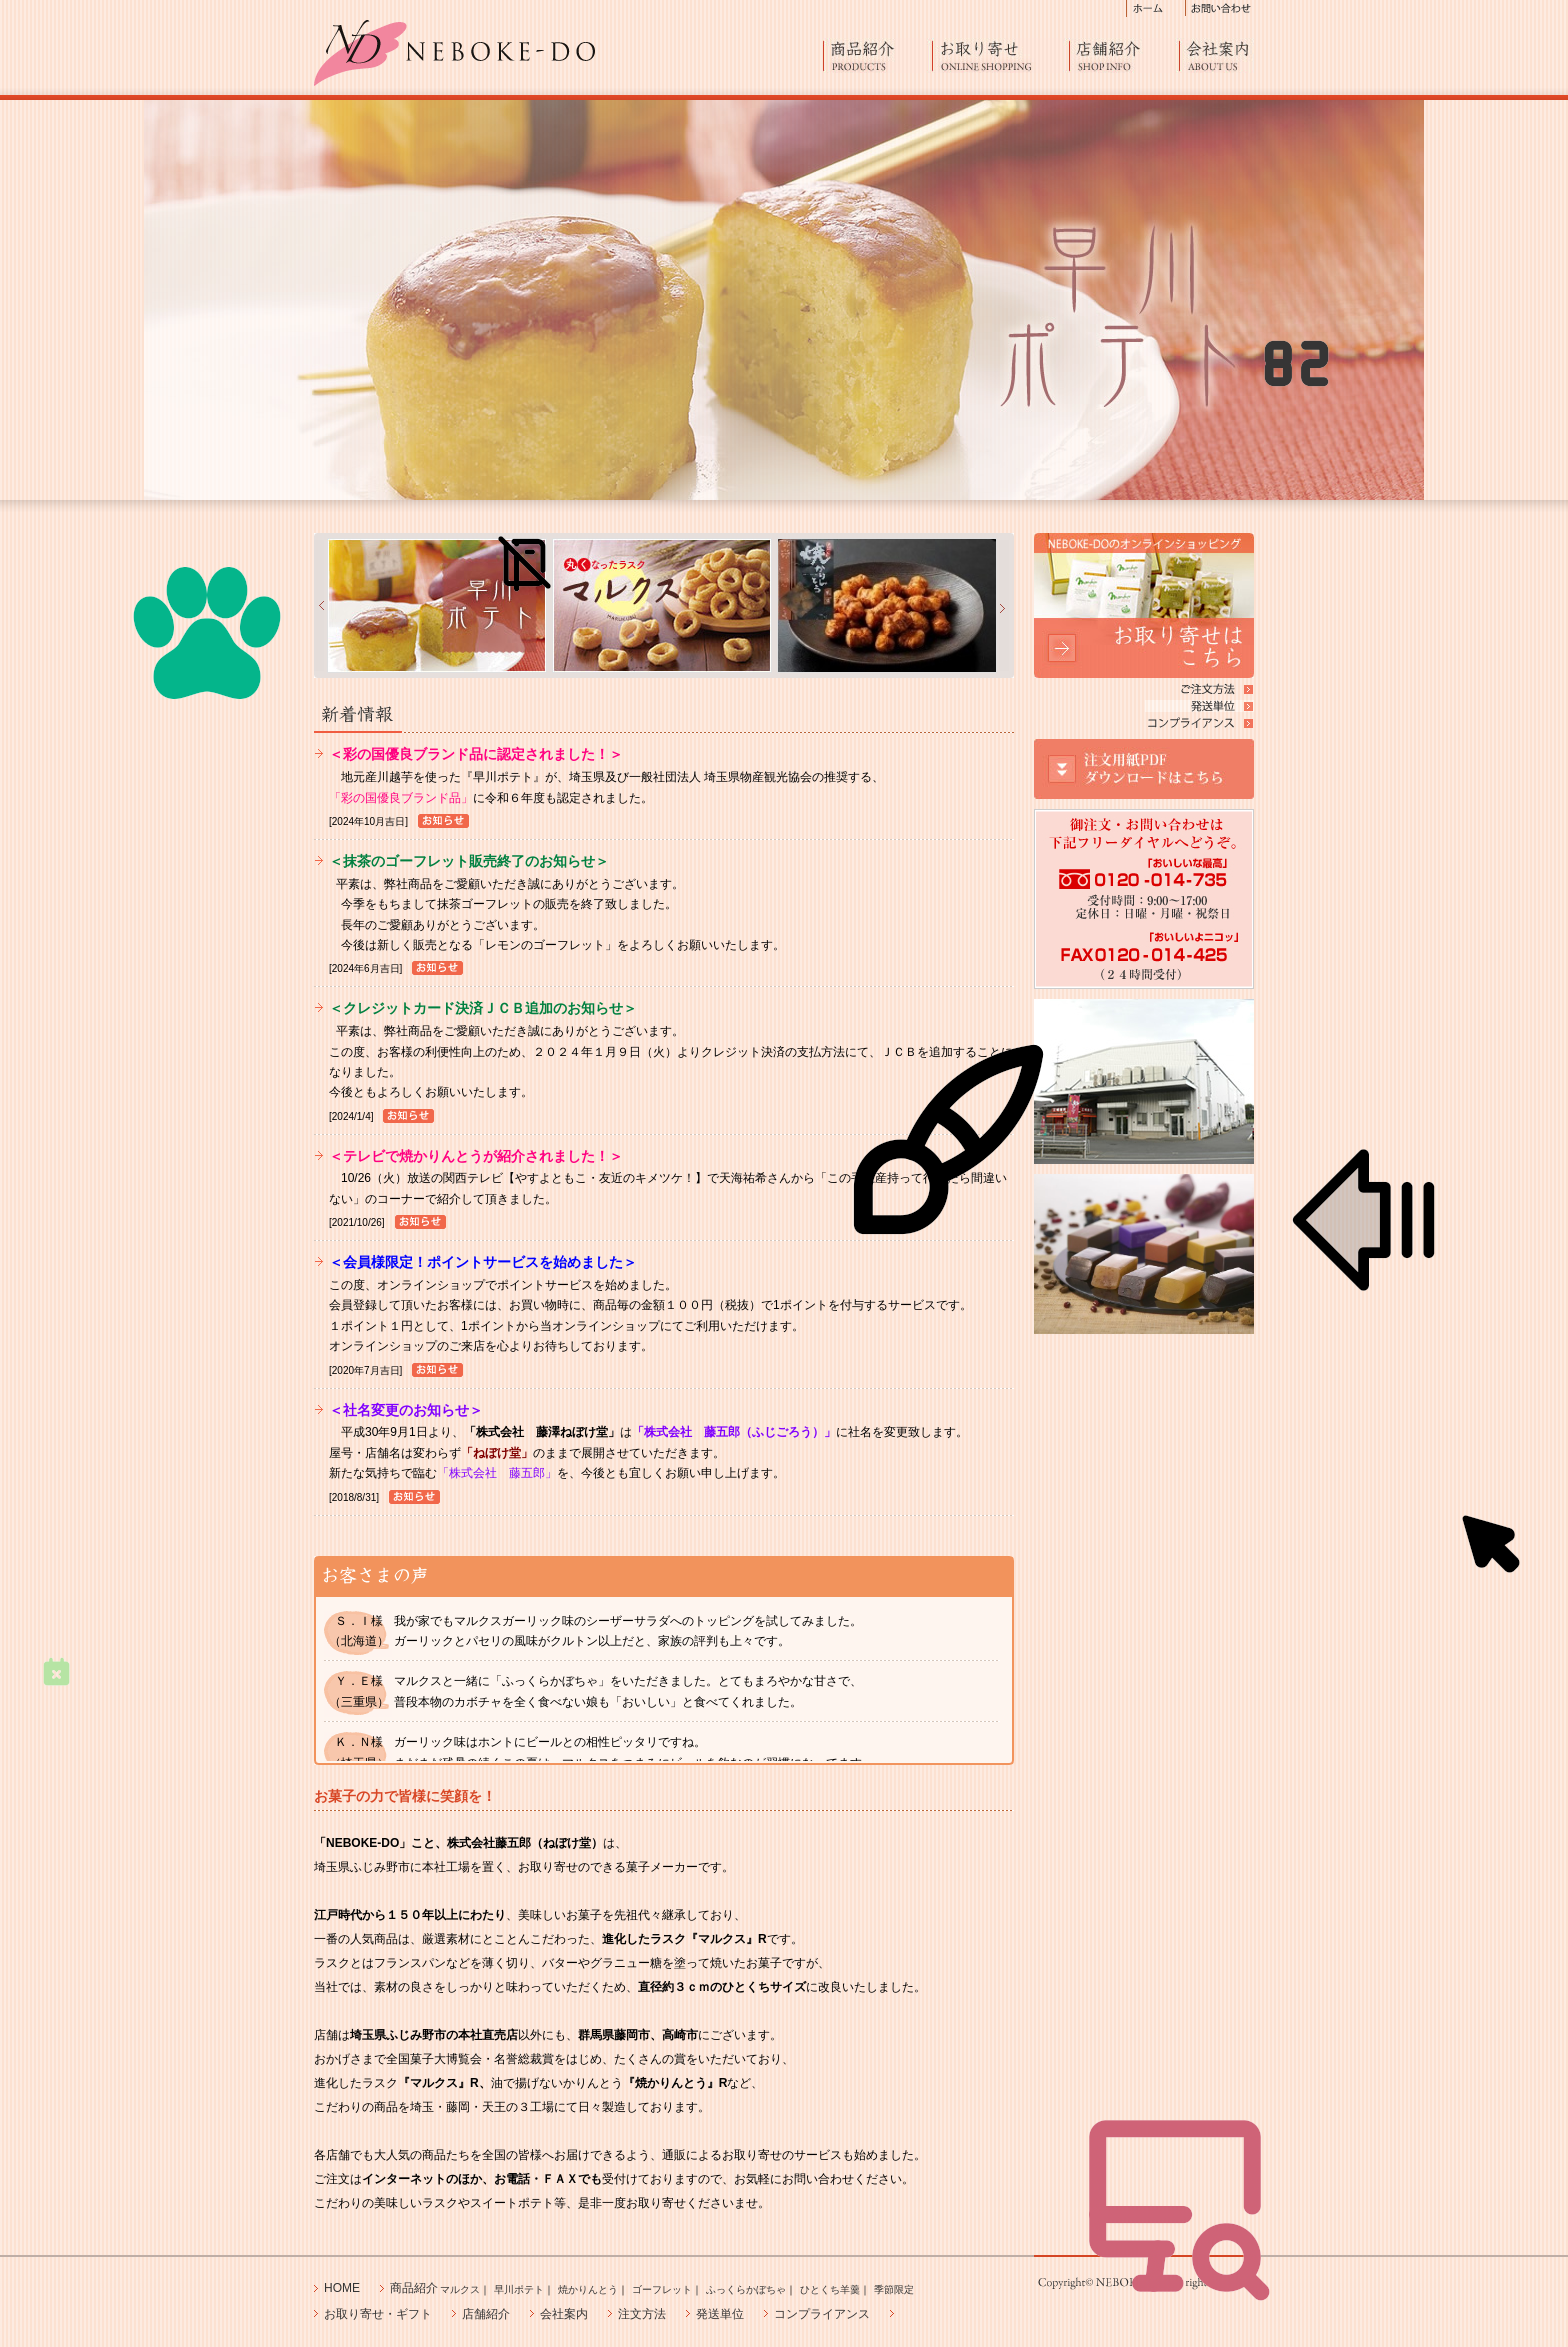  What do you see at coordinates (524, 562) in the screenshot?
I see `notebook feature is disabled or unavailable` at bounding box center [524, 562].